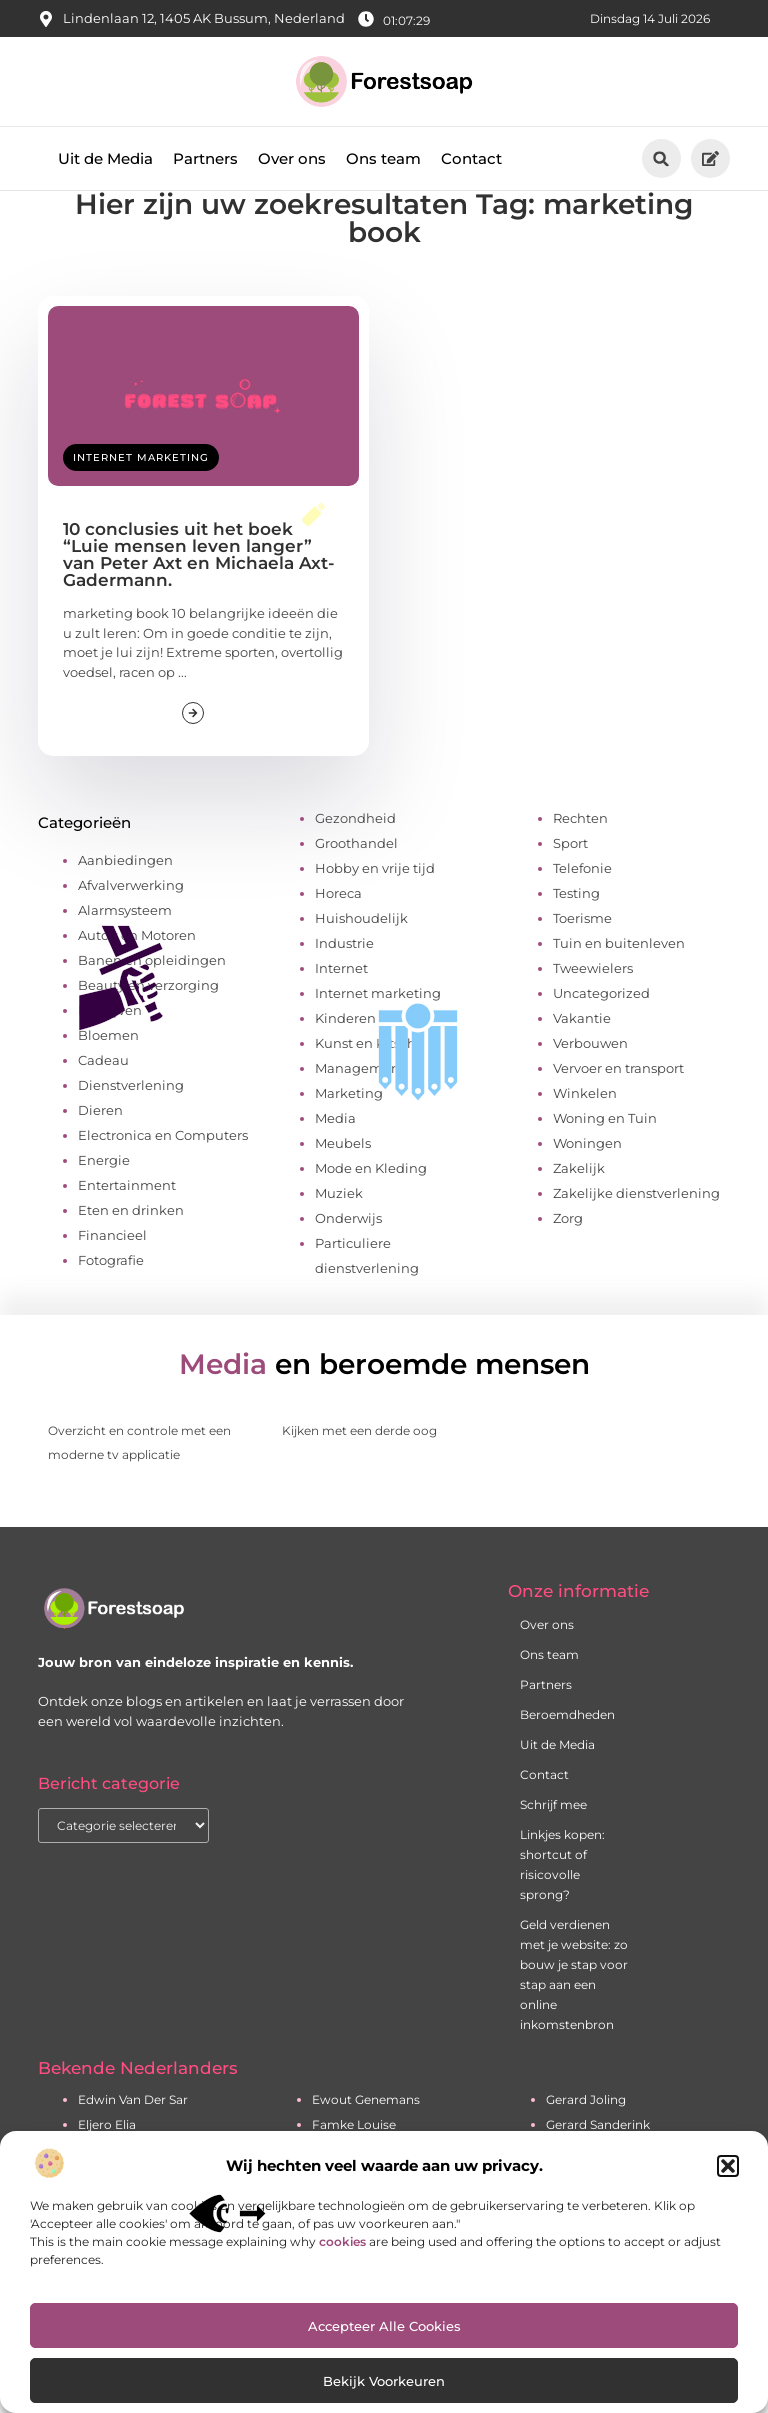  I want to click on access external storage device, so click(314, 514).